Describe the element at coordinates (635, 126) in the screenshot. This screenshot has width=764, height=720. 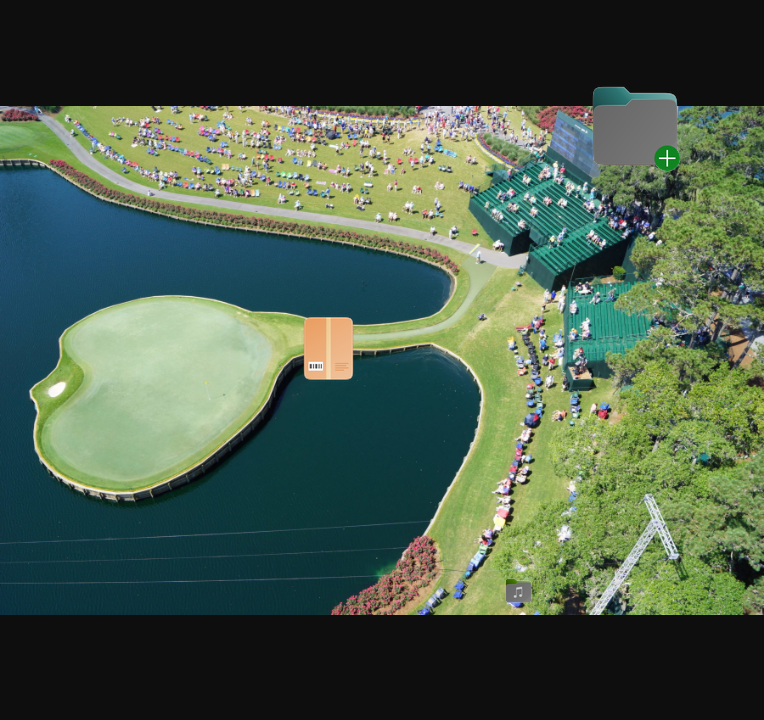
I see `create a new folder` at that location.